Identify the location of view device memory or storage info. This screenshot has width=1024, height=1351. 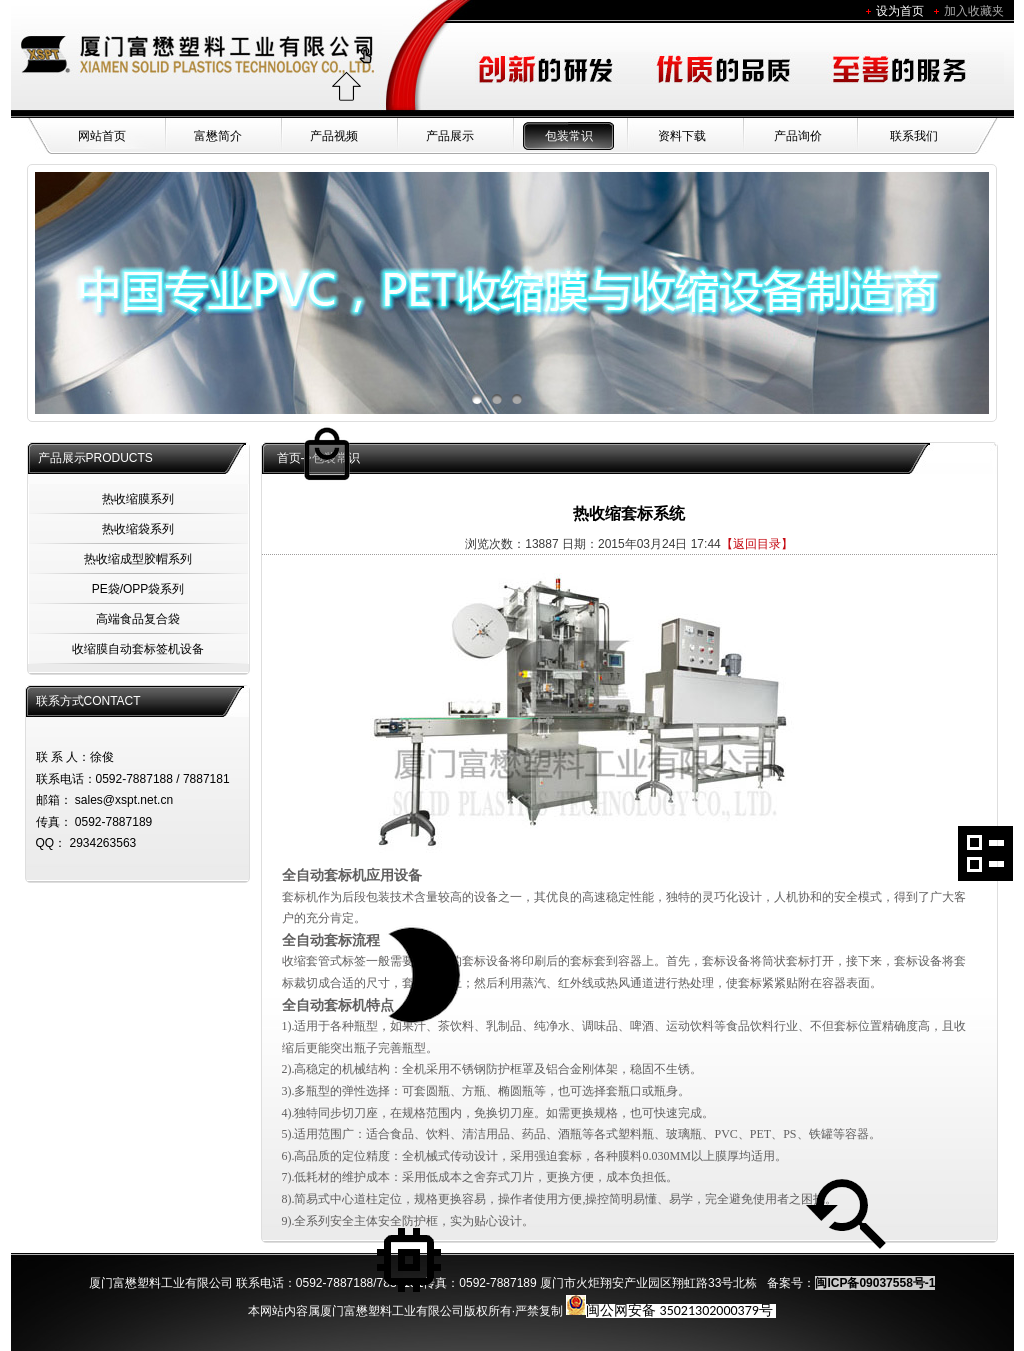
(409, 1260).